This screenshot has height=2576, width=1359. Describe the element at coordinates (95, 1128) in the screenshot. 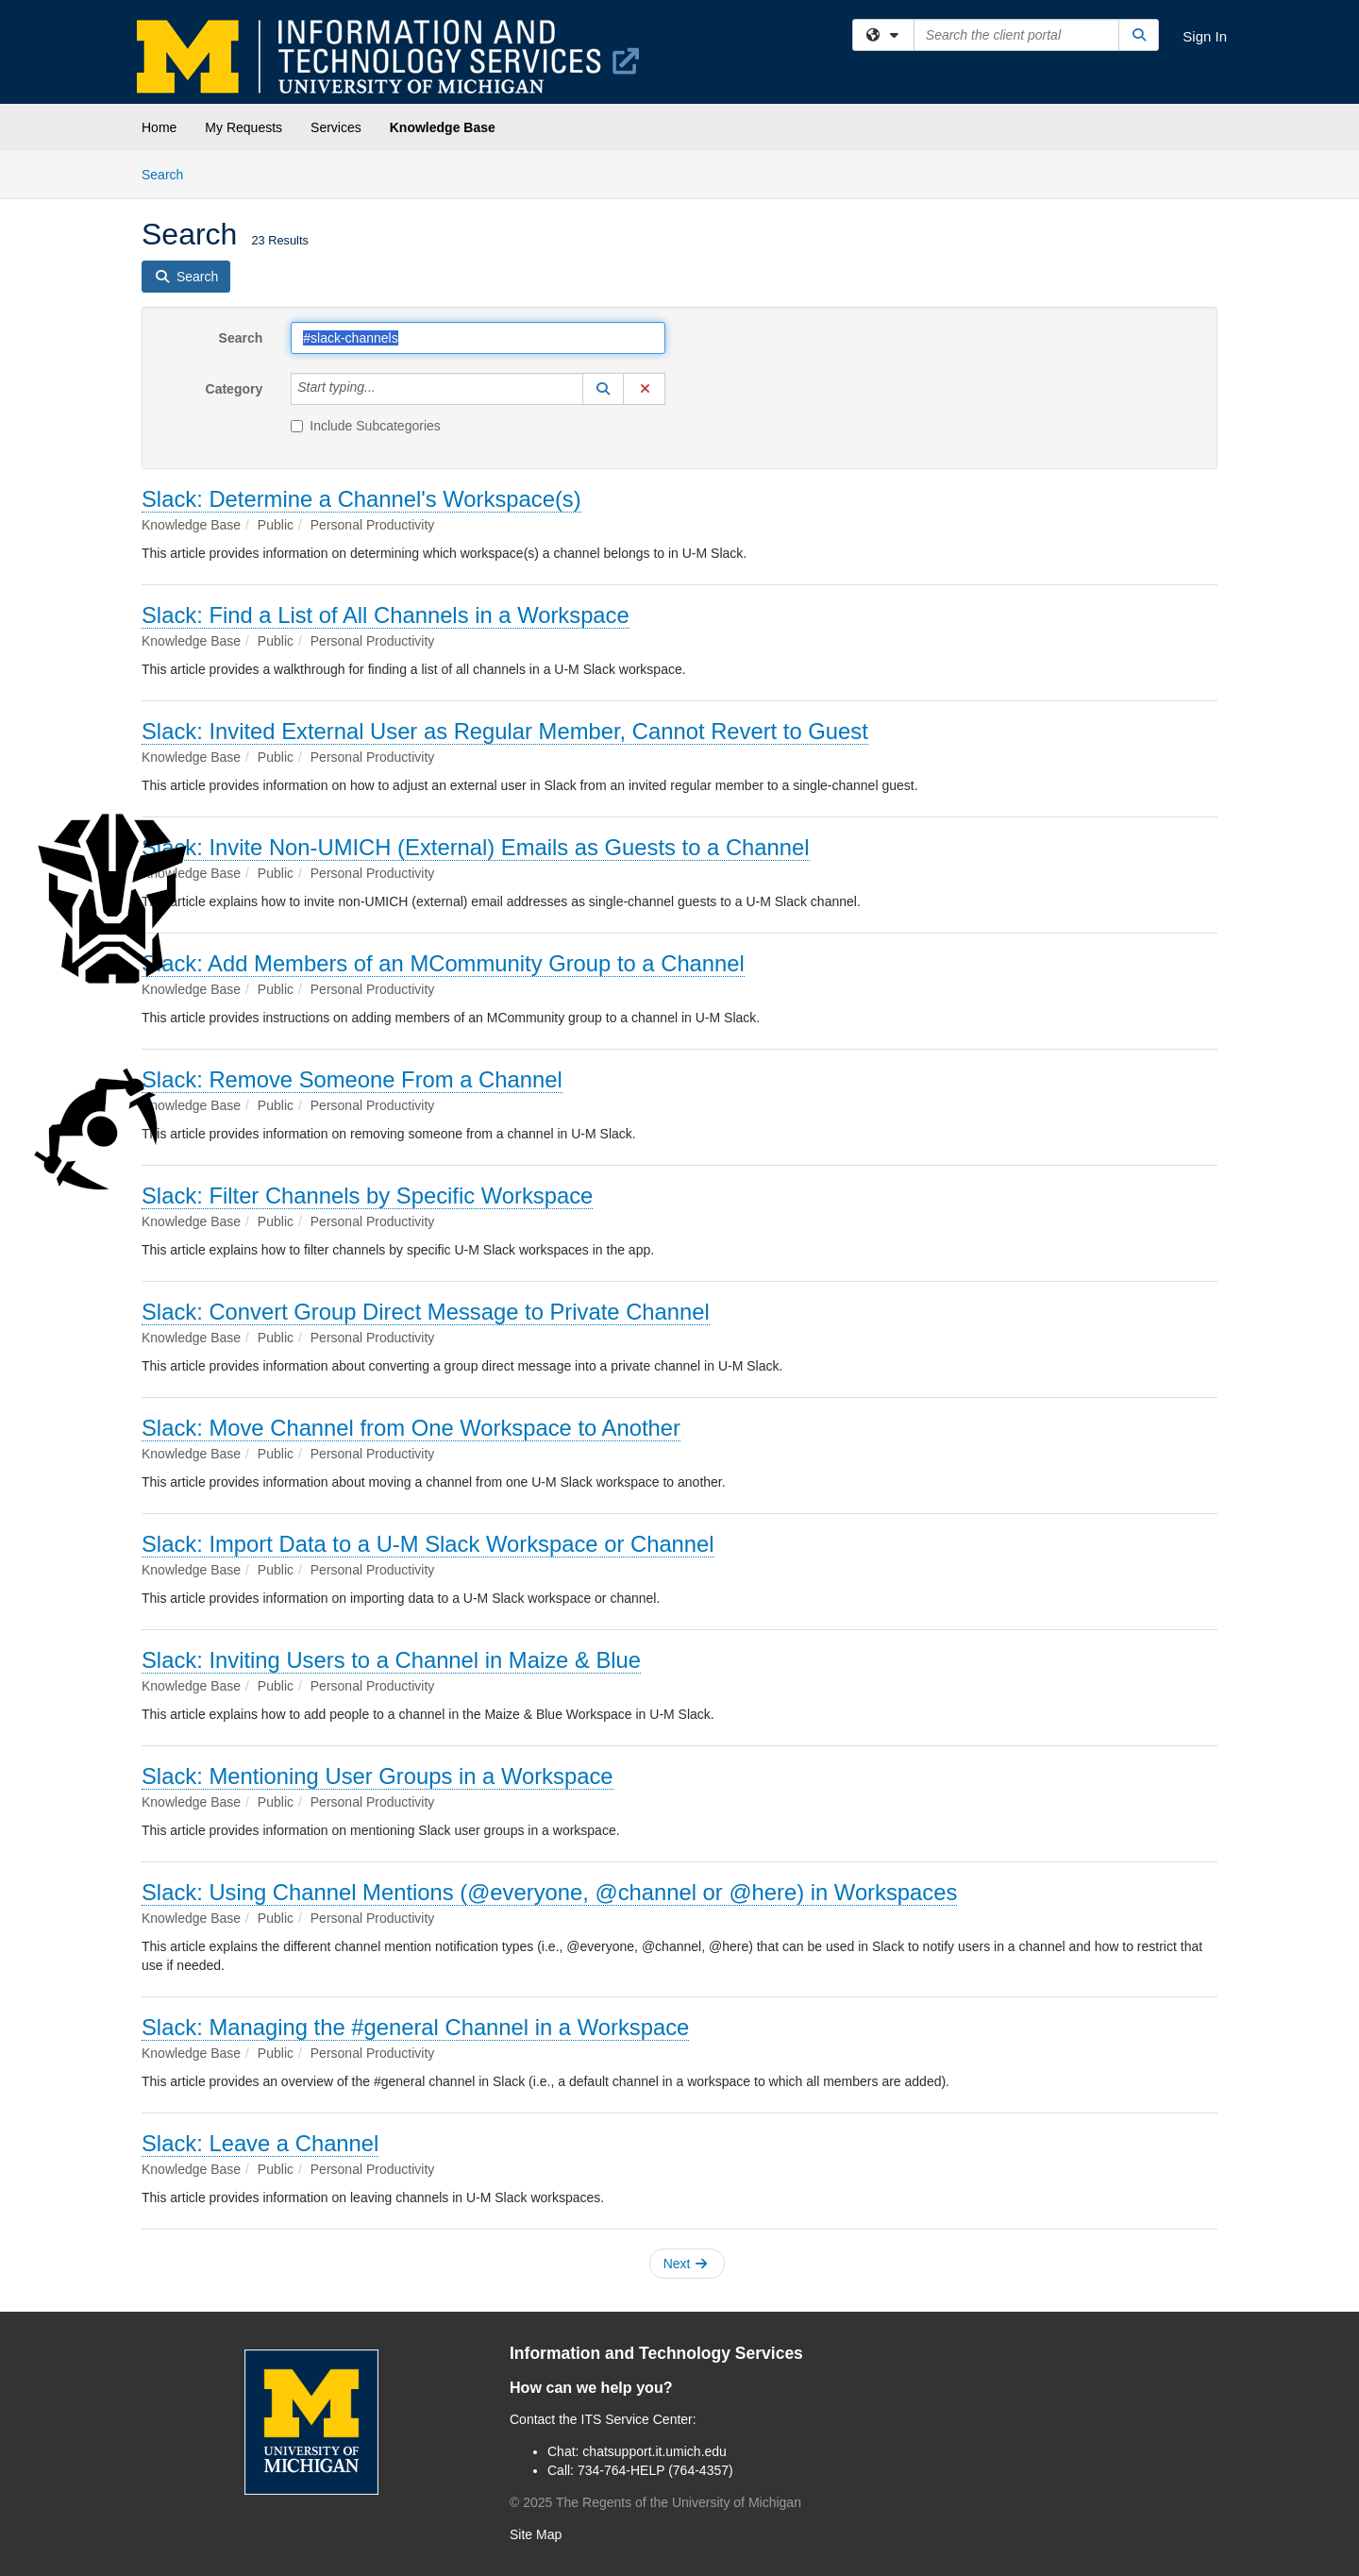

I see `select rogue character class` at that location.